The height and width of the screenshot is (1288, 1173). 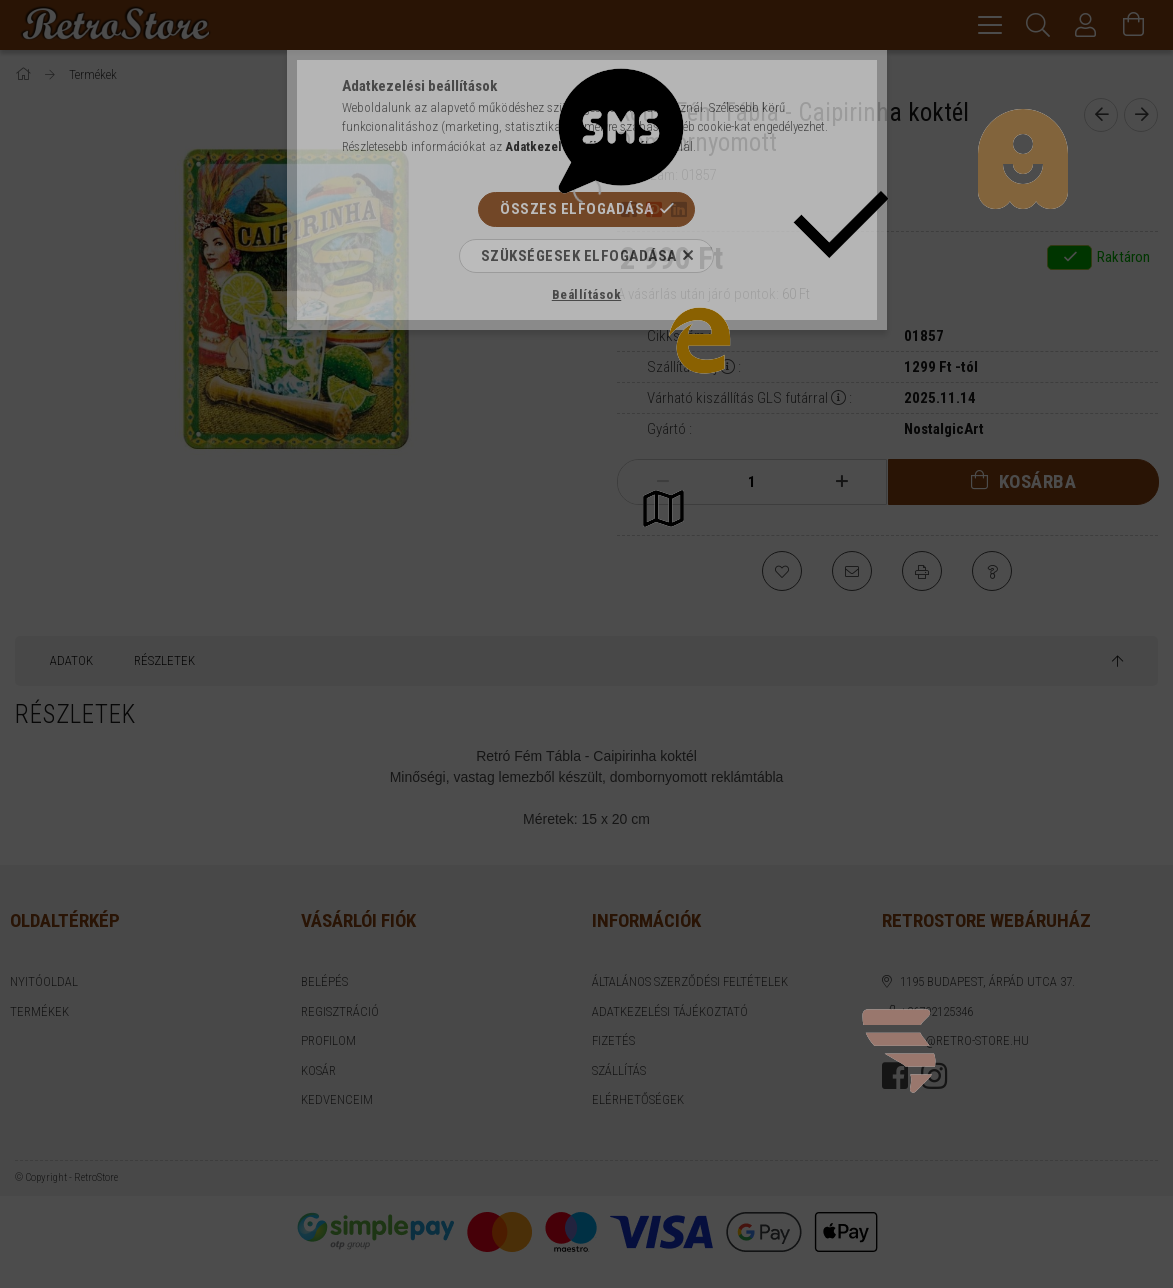 I want to click on open microsoft edge legacy browser, so click(x=699, y=340).